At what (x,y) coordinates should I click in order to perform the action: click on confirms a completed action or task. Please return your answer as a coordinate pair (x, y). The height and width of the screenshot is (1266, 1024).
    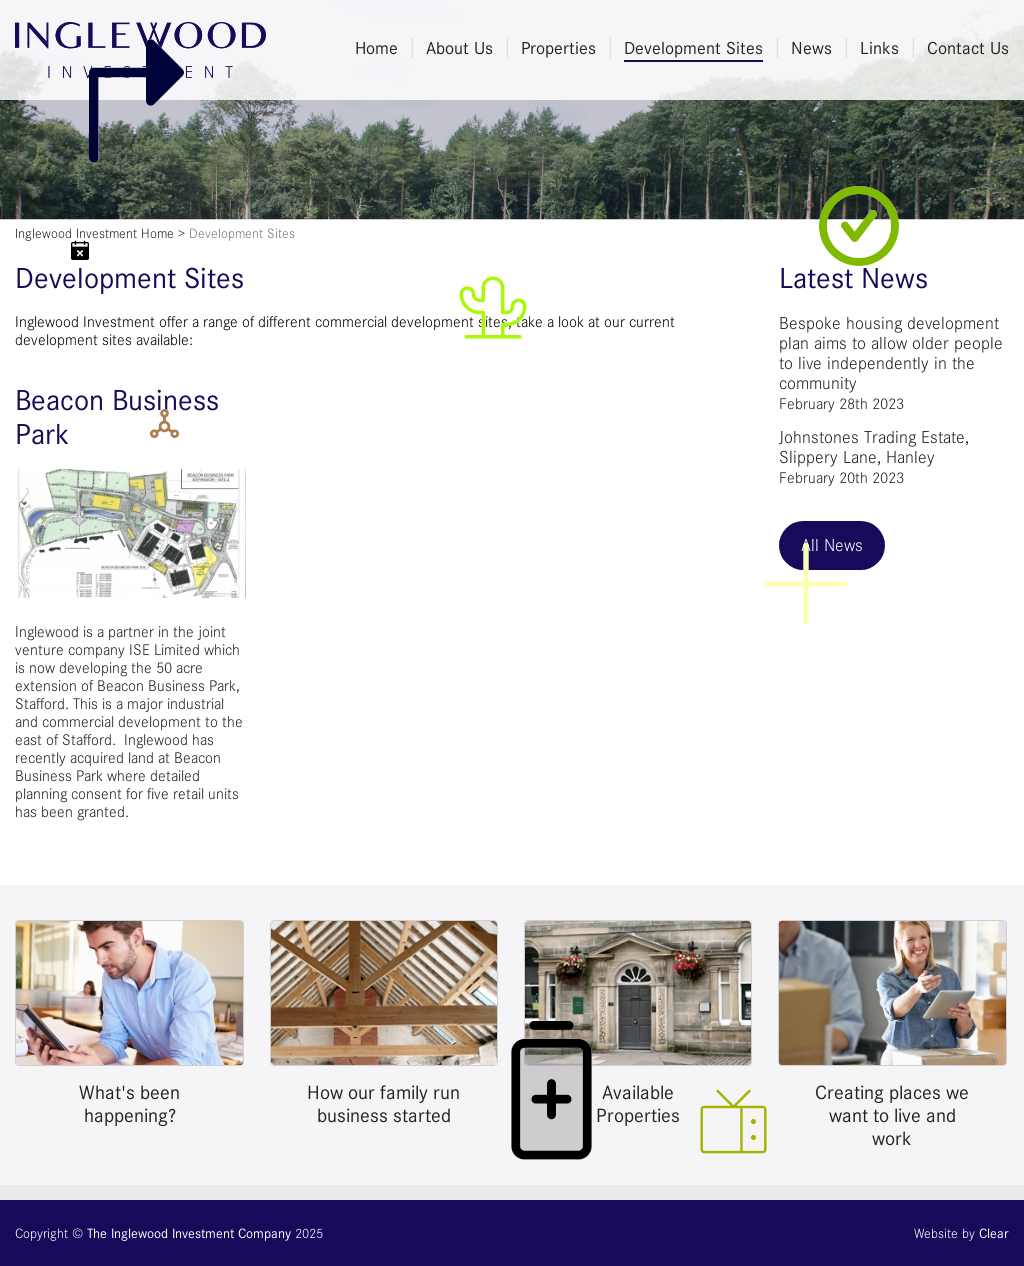
    Looking at the image, I should click on (859, 226).